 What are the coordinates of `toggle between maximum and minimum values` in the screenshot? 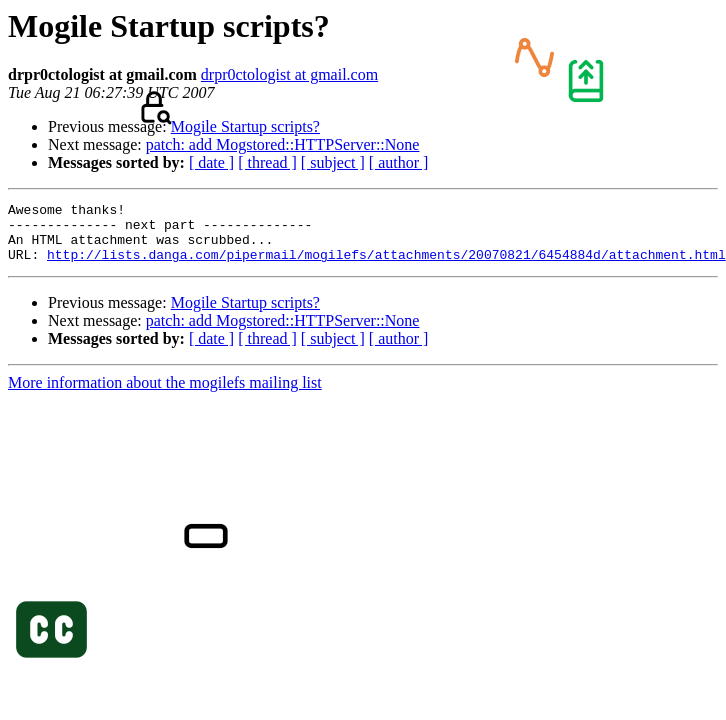 It's located at (534, 57).